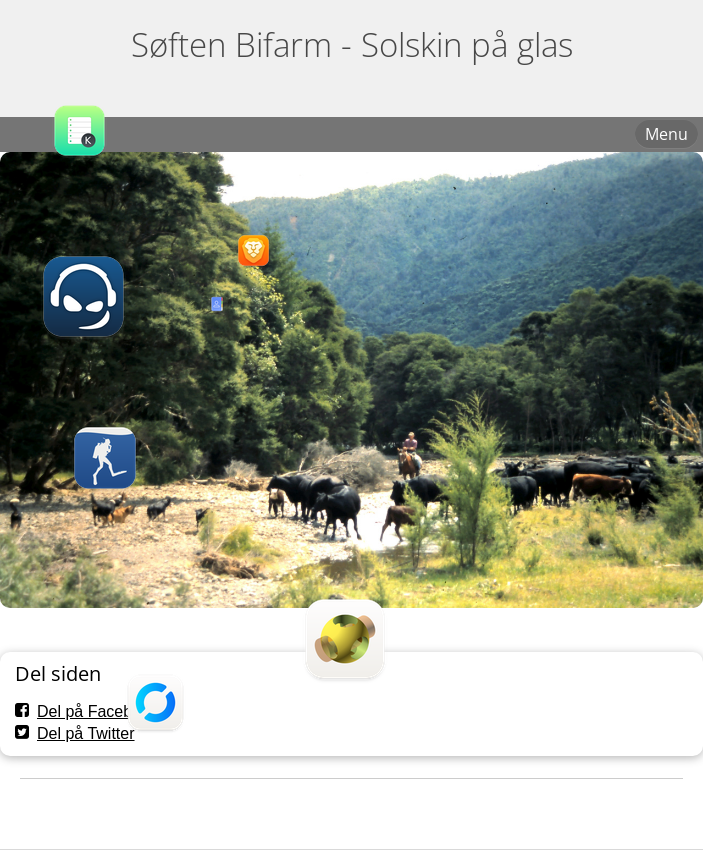  What do you see at coordinates (345, 639) in the screenshot?
I see `open openscad 3d modeling application` at bounding box center [345, 639].